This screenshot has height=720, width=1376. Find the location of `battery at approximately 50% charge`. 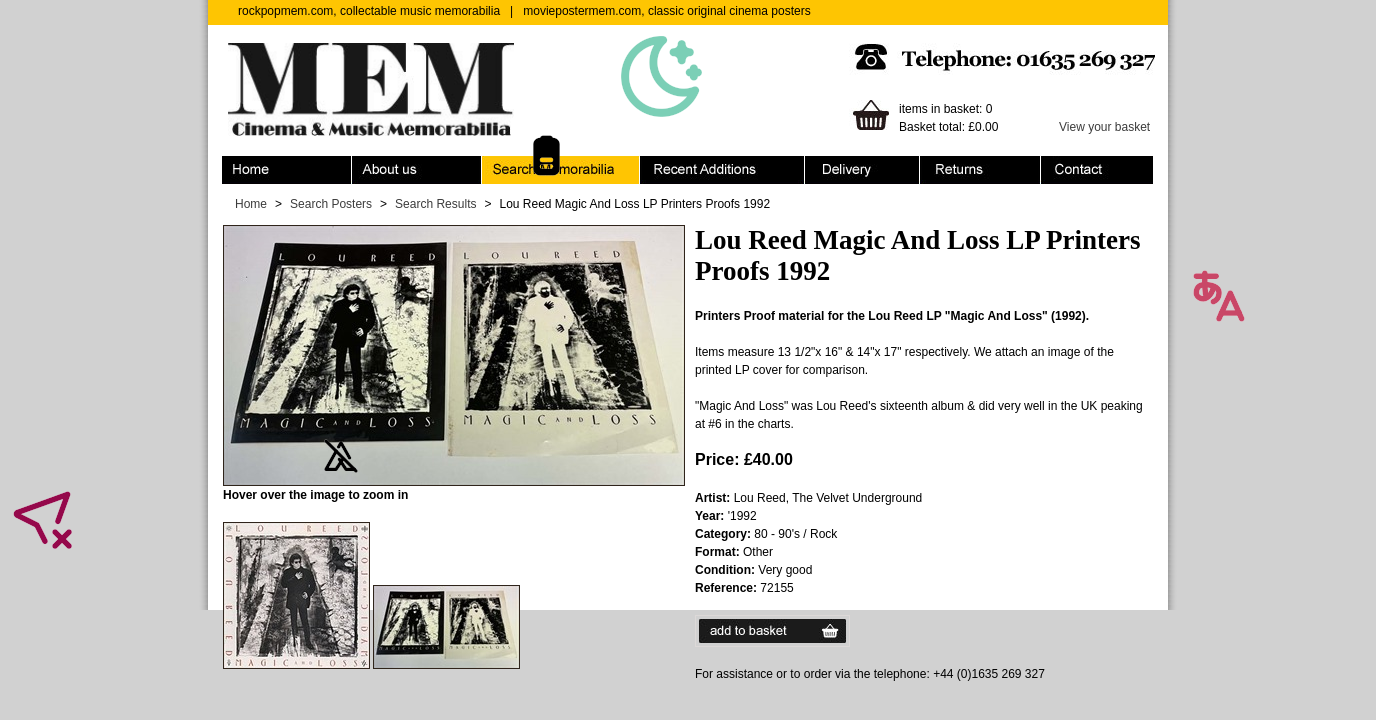

battery at approximately 50% charge is located at coordinates (546, 155).